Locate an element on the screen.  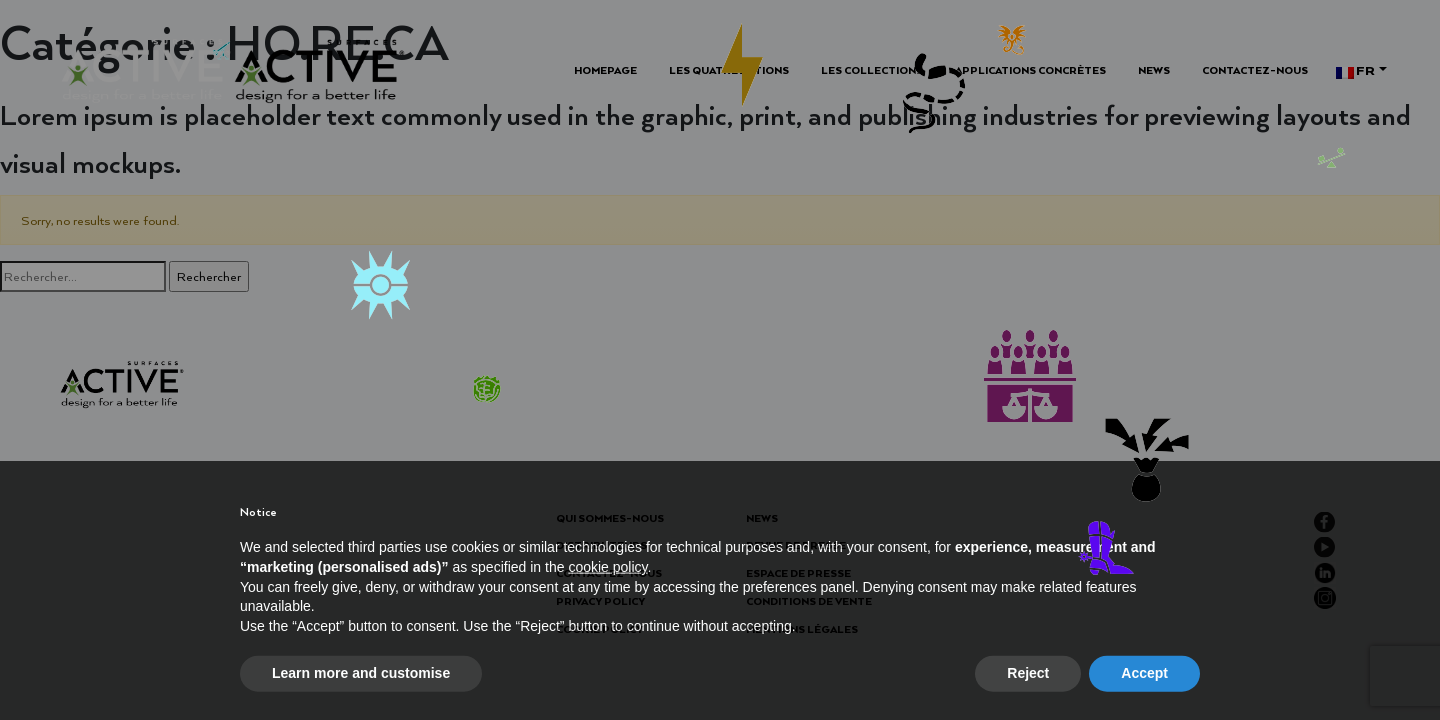
launch missile attack in game is located at coordinates (221, 50).